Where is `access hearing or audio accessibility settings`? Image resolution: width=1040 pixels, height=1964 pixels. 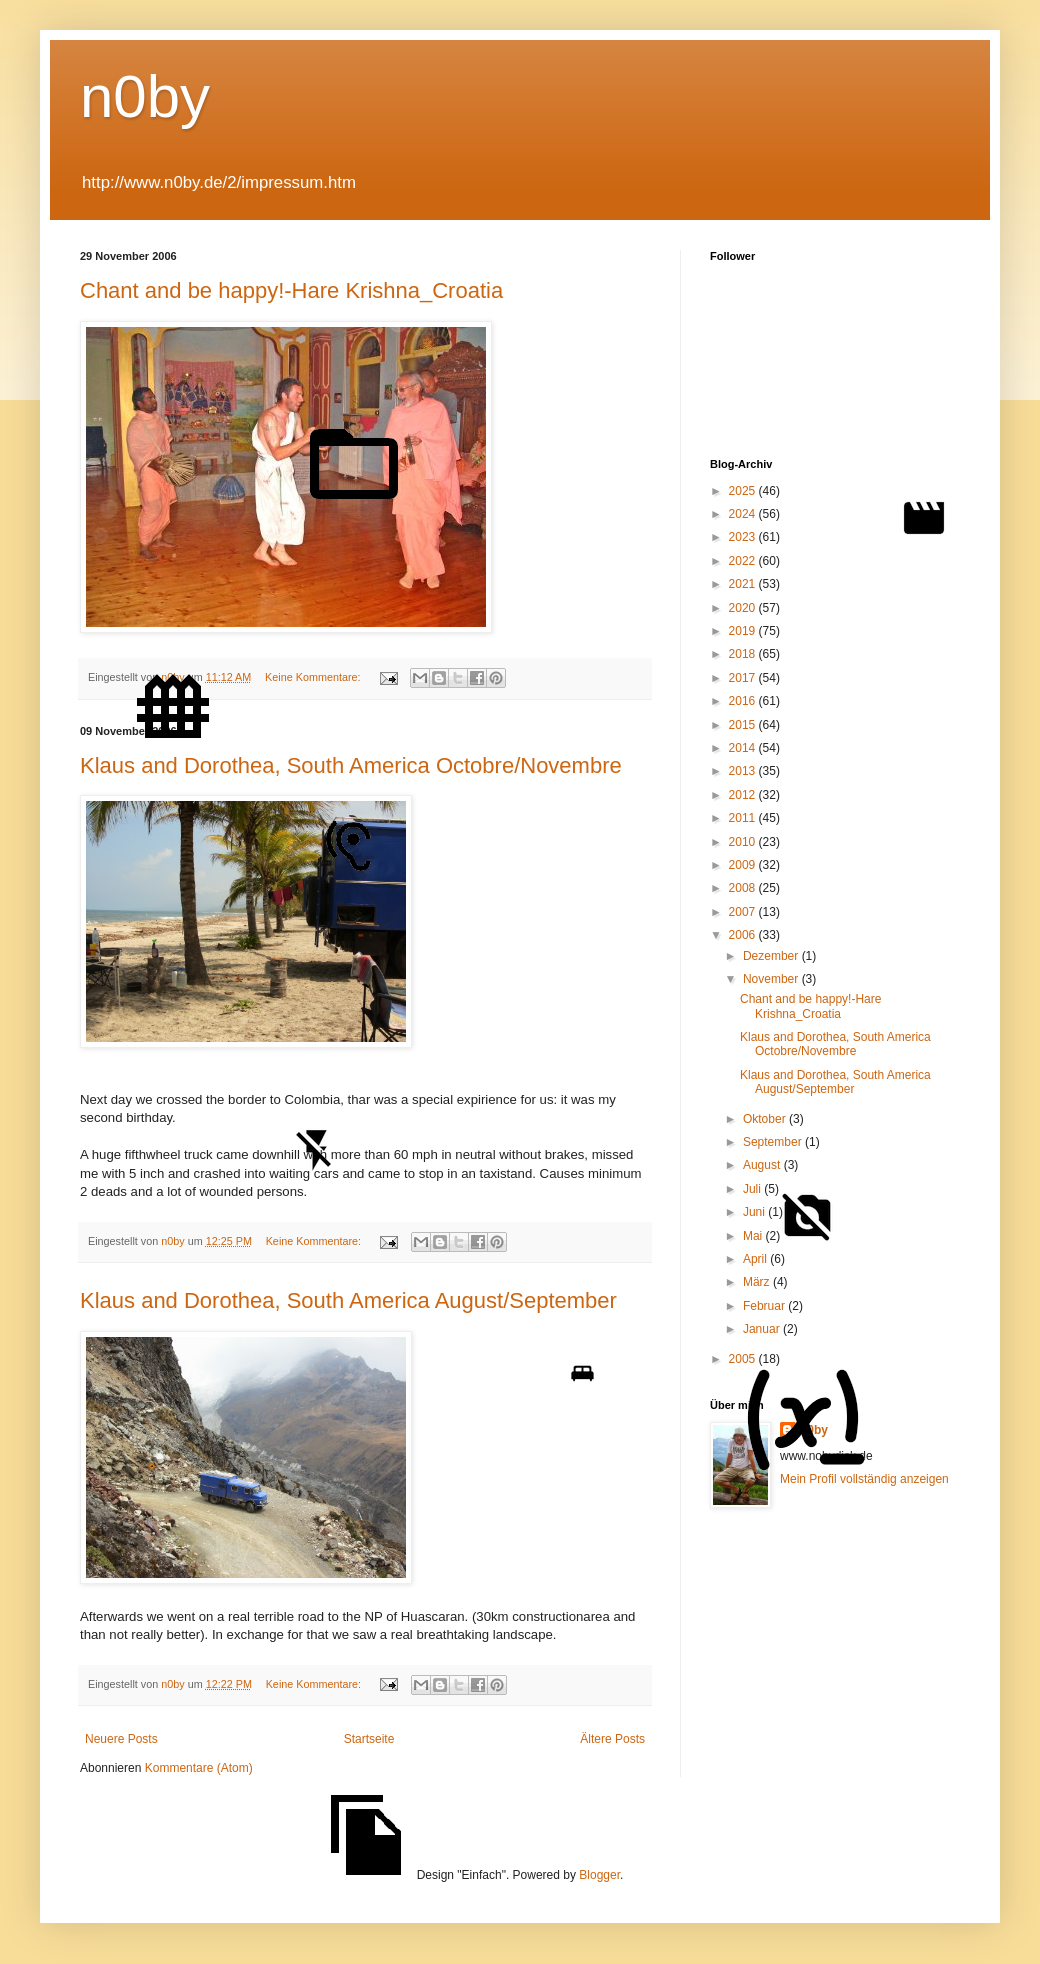 access hearing or audio accessibility settings is located at coordinates (348, 846).